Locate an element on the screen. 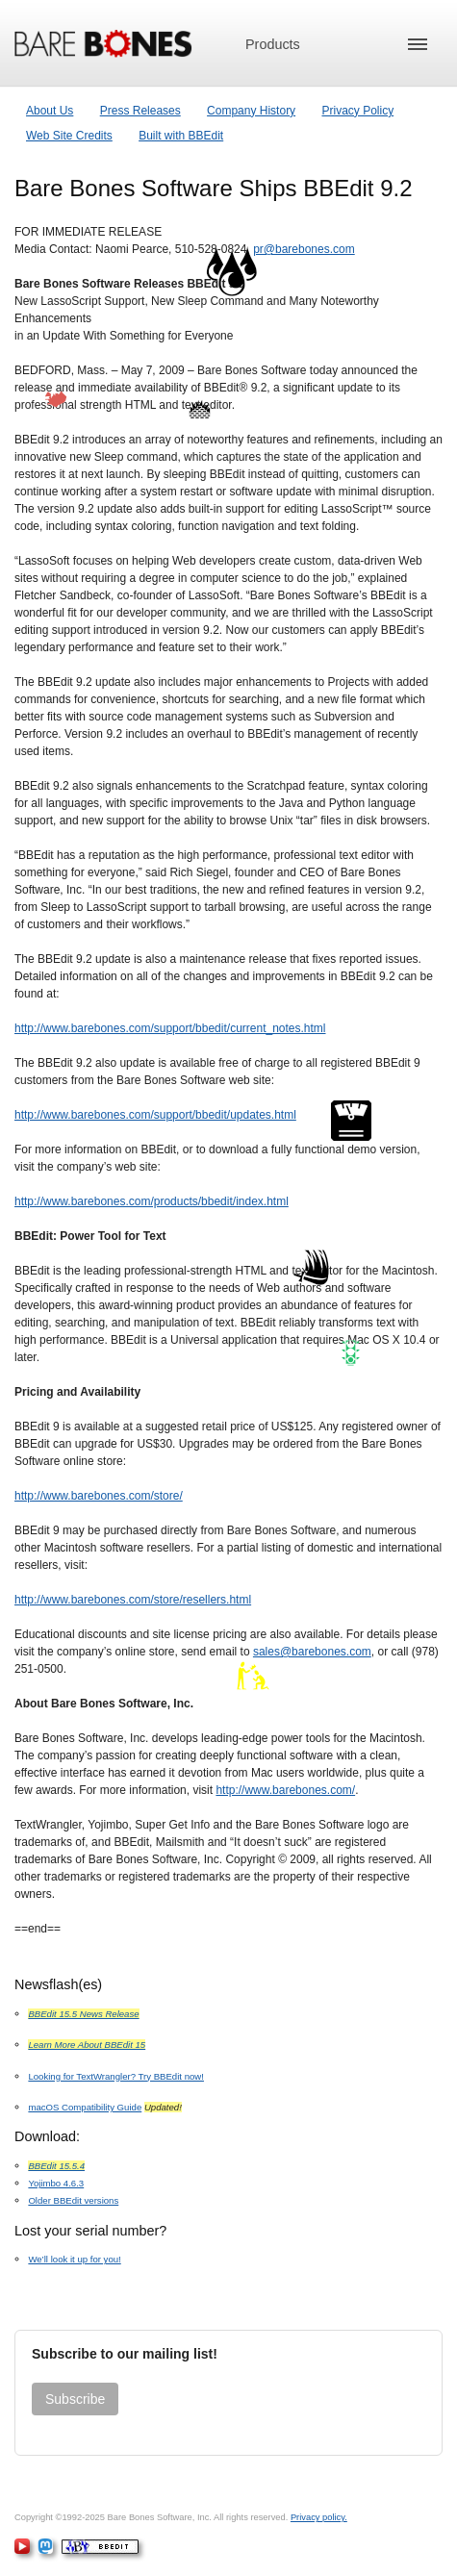 The width and height of the screenshot is (457, 2576). indicates humidity or moisture level is located at coordinates (232, 271).